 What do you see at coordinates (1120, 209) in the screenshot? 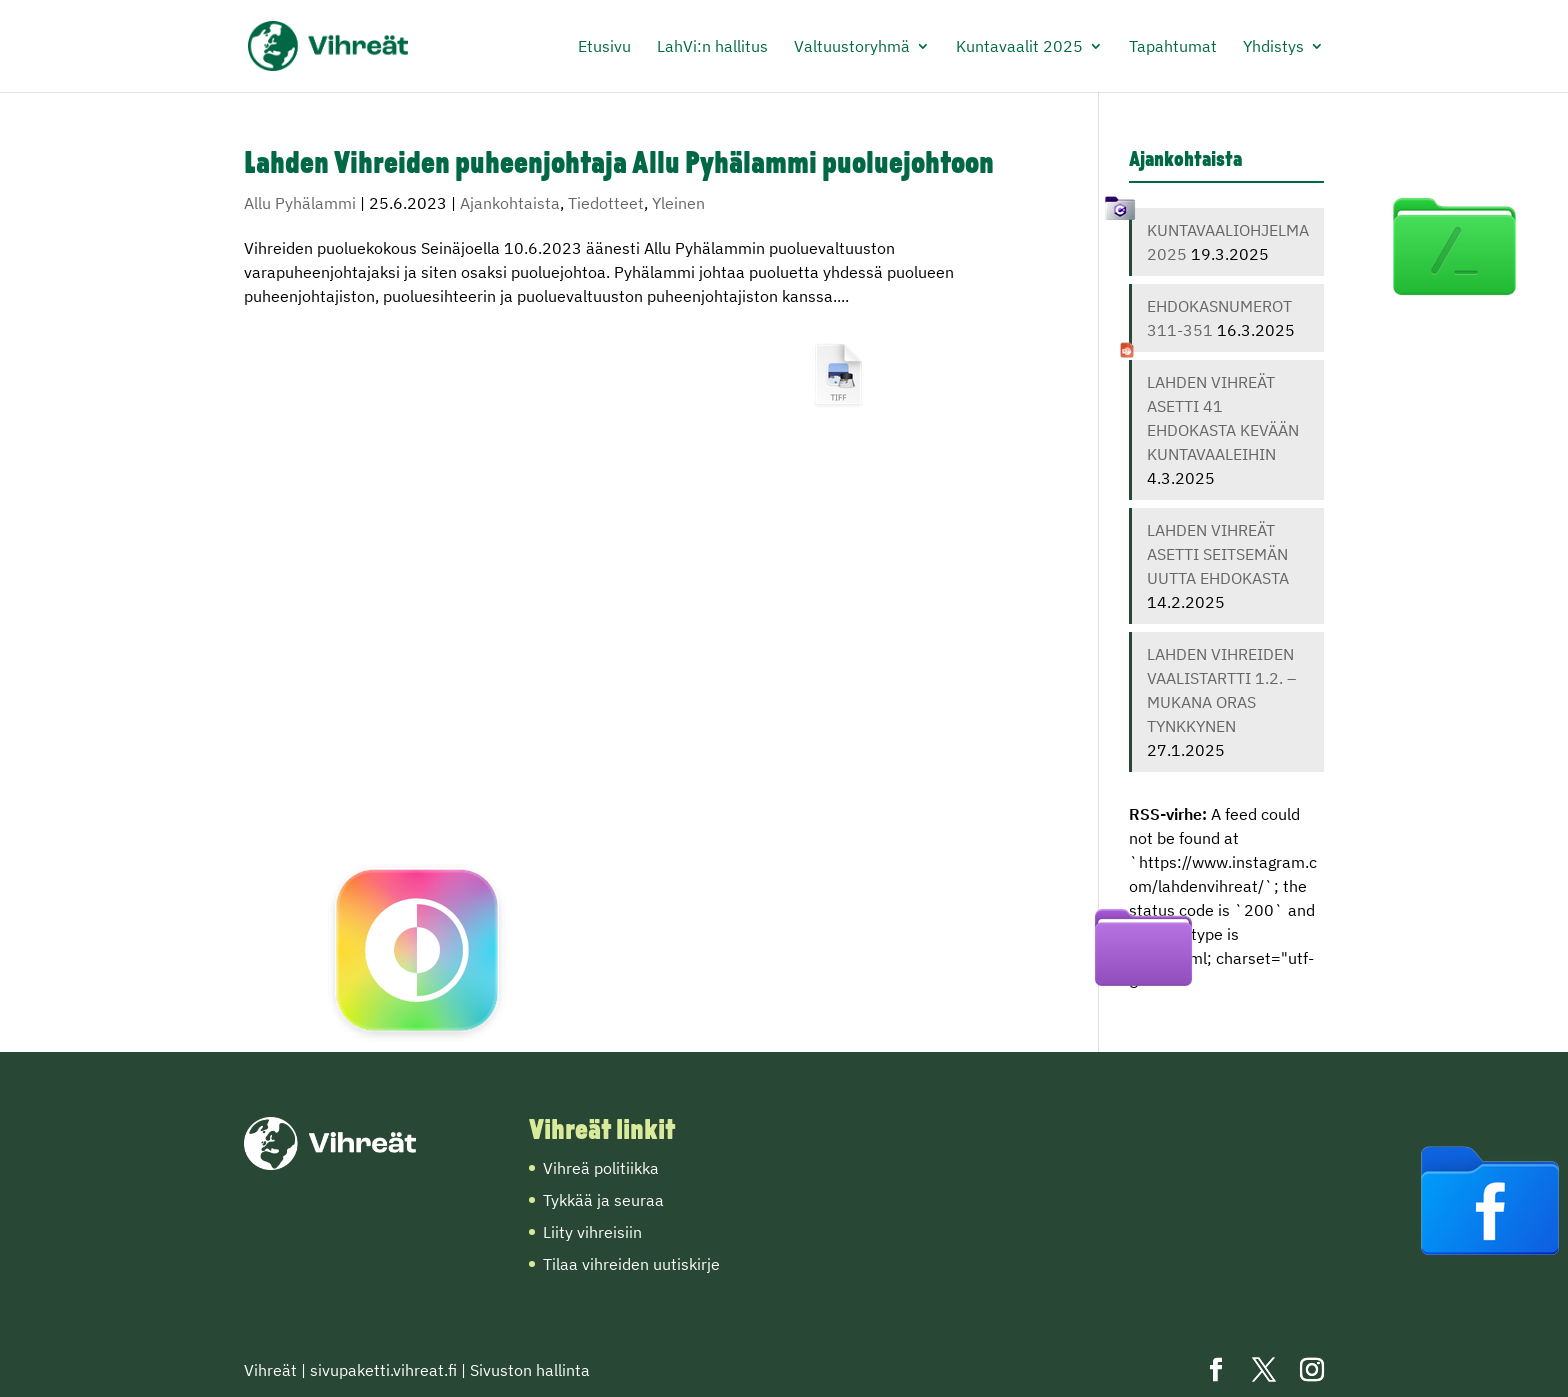
I see `folder containing C# project files` at bounding box center [1120, 209].